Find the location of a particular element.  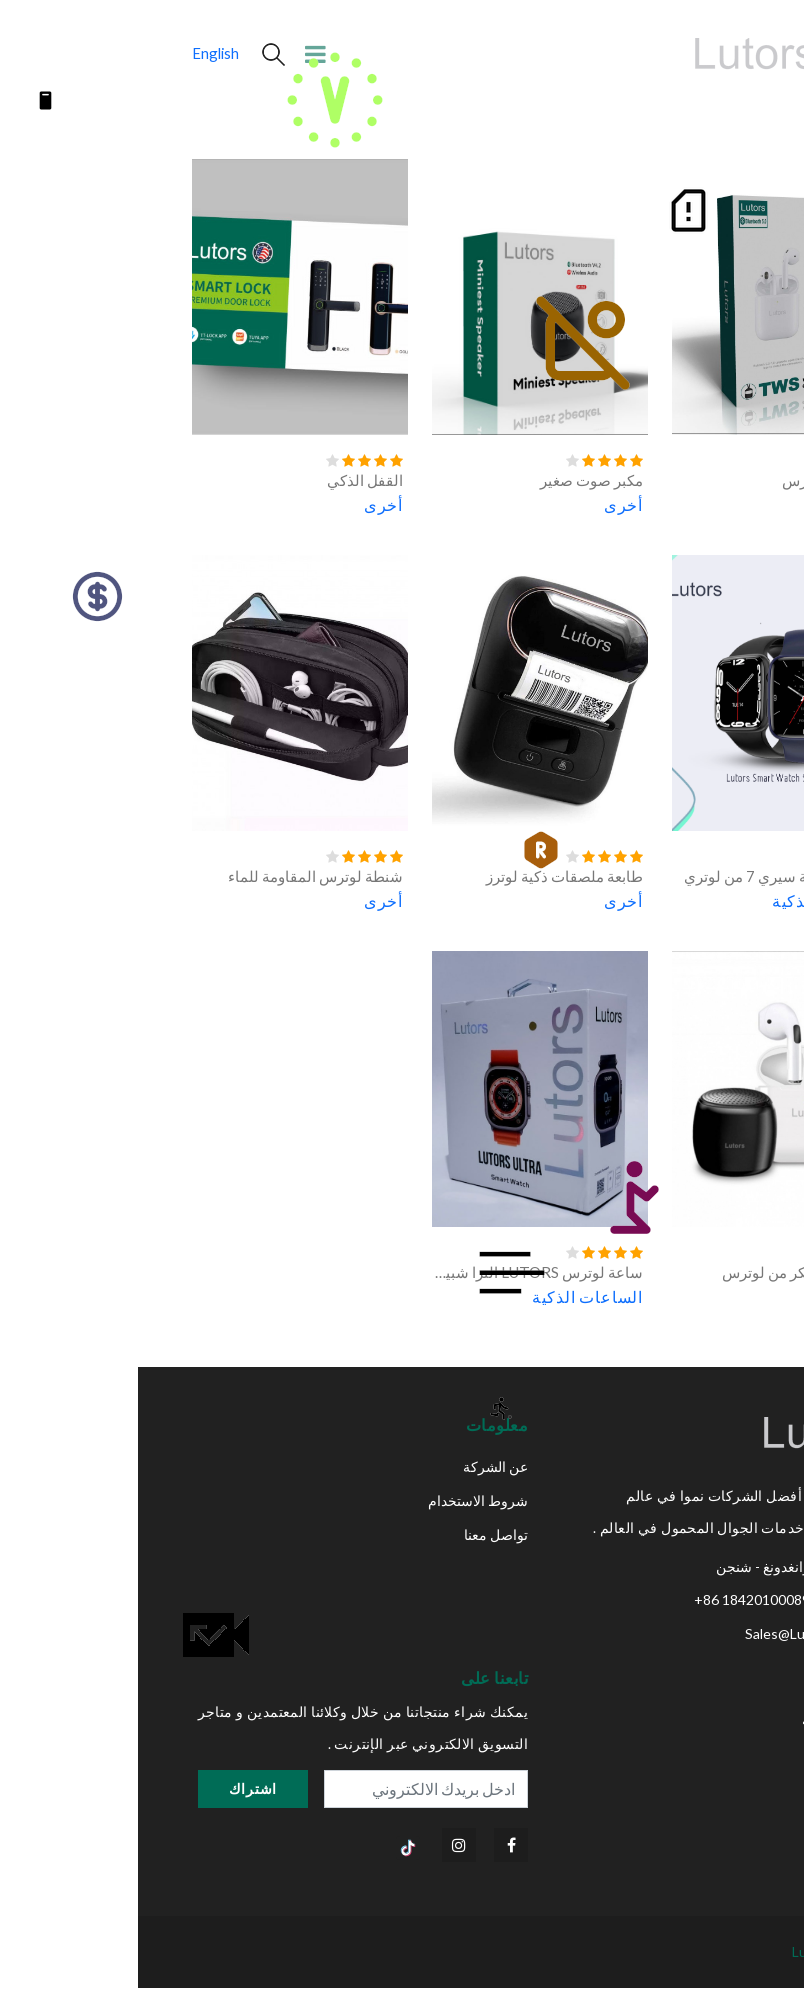

access prayer or meditation features is located at coordinates (634, 1197).